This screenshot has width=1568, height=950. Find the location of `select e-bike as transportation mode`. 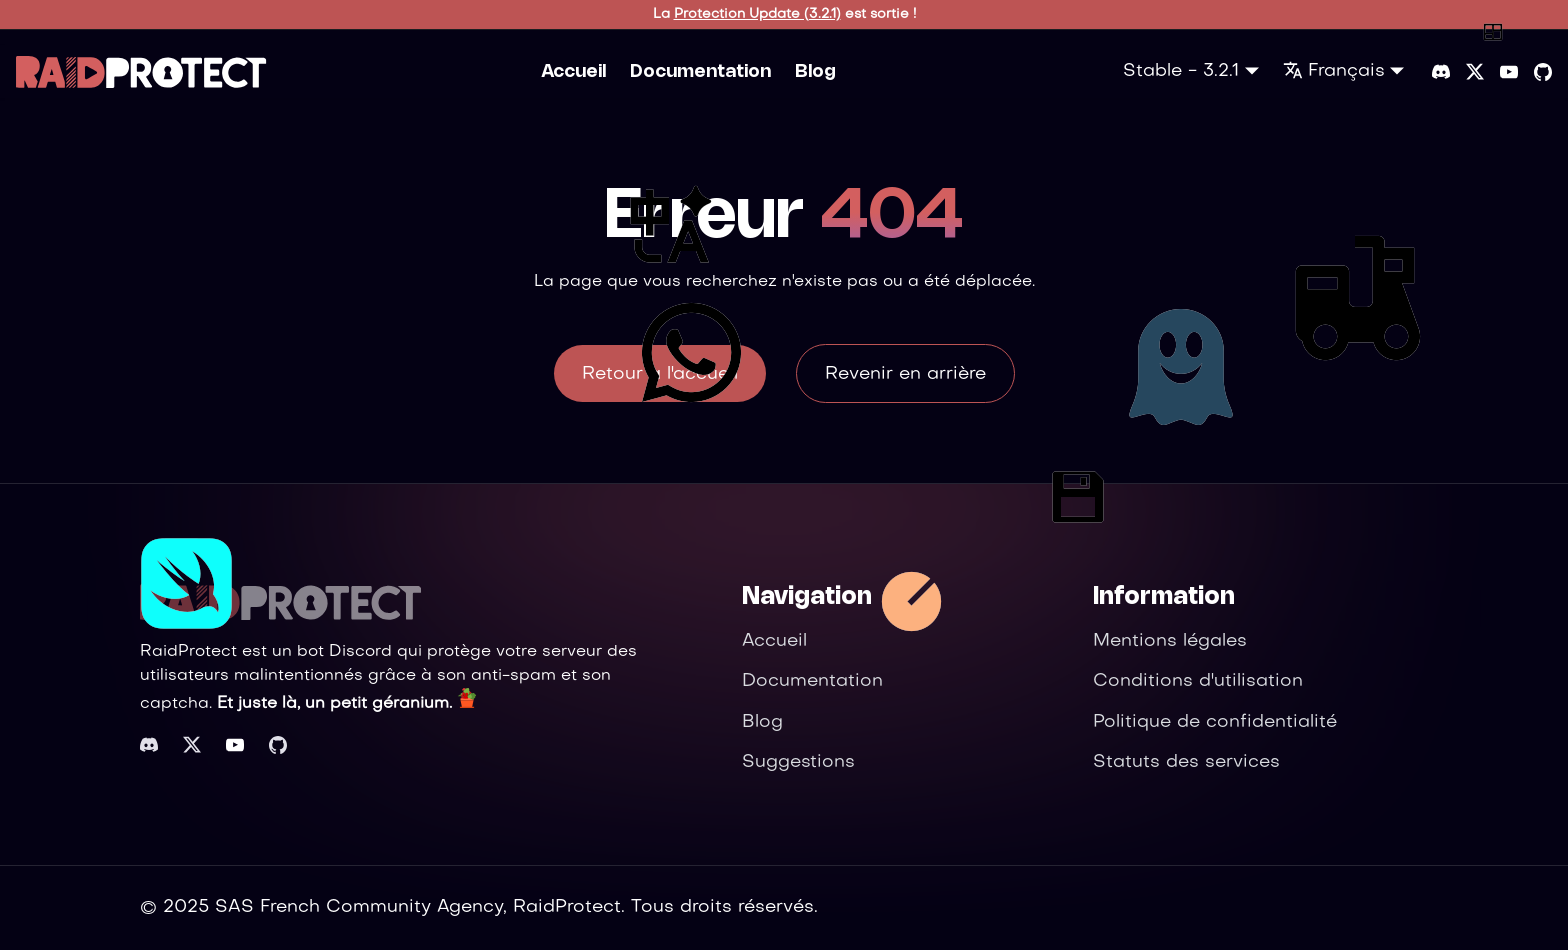

select e-bike as transportation mode is located at coordinates (1355, 301).